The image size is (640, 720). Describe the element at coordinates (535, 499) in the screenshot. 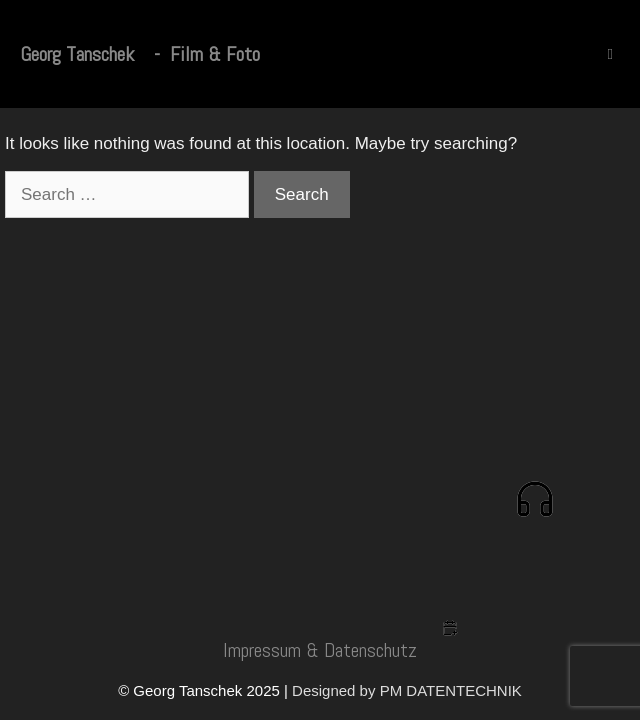

I see `listen to audio or music` at that location.